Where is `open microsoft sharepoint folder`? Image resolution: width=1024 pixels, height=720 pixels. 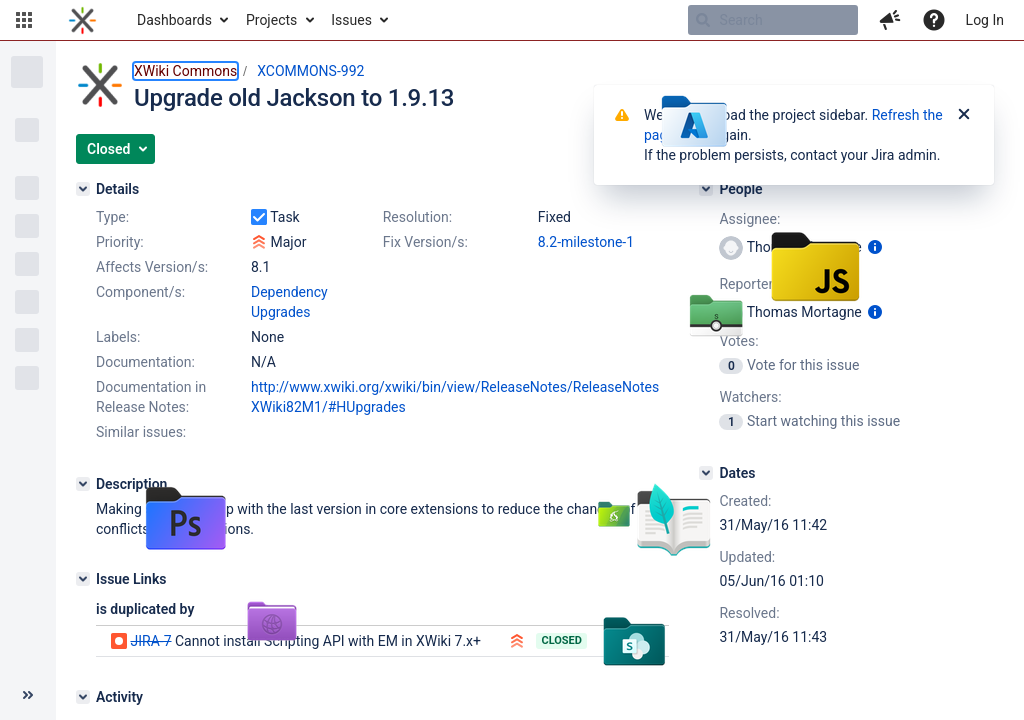
open microsoft sharepoint folder is located at coordinates (634, 643).